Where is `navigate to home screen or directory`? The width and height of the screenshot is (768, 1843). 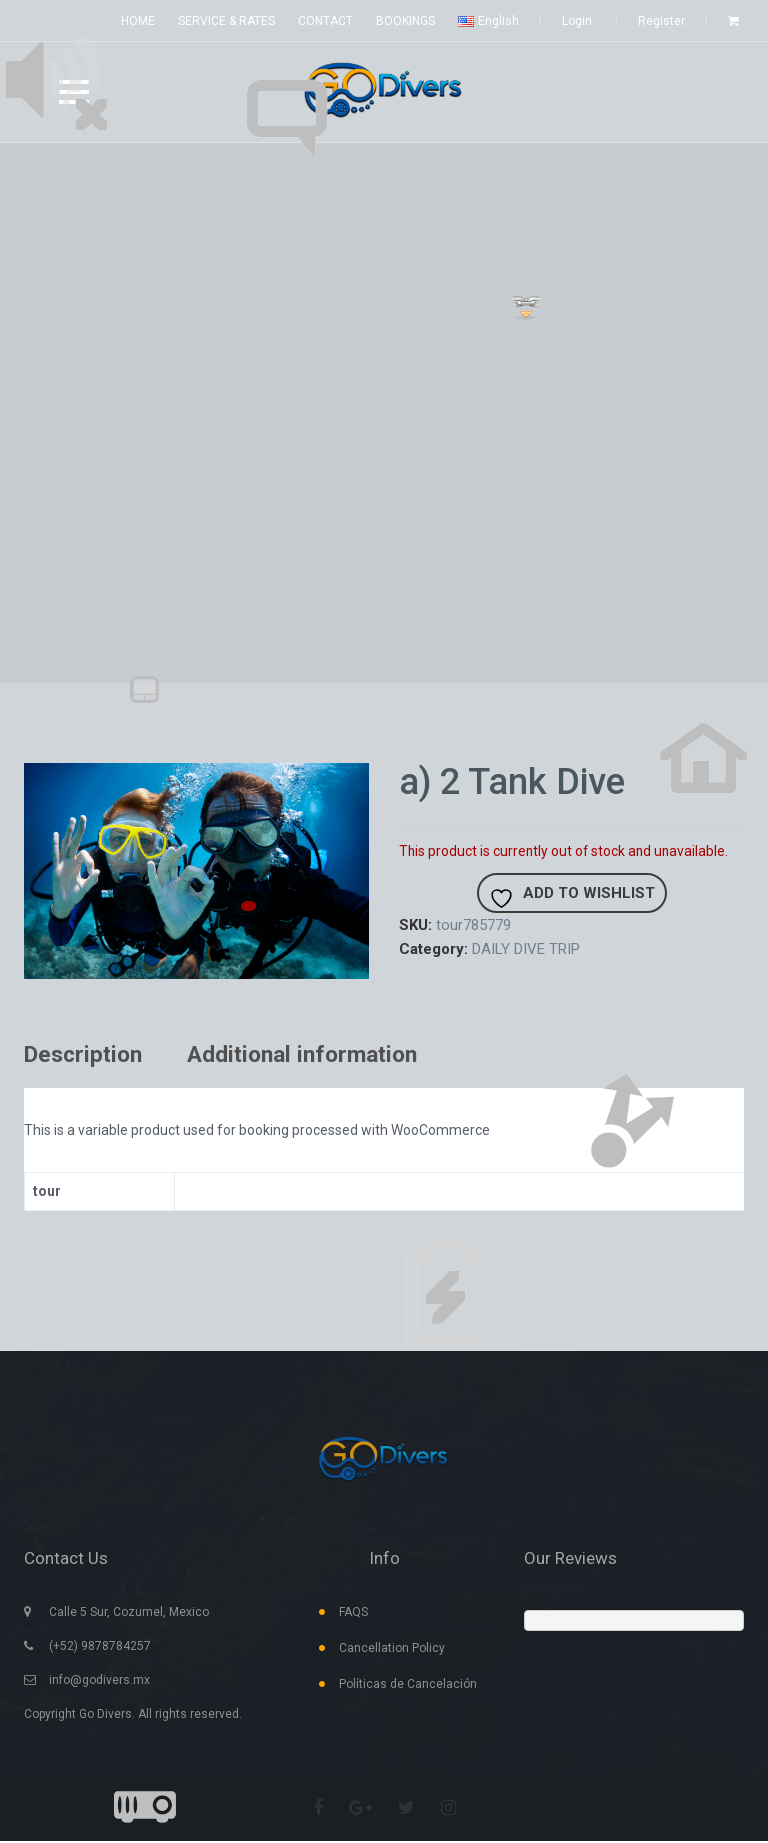
navigate to home screen or directory is located at coordinates (703, 760).